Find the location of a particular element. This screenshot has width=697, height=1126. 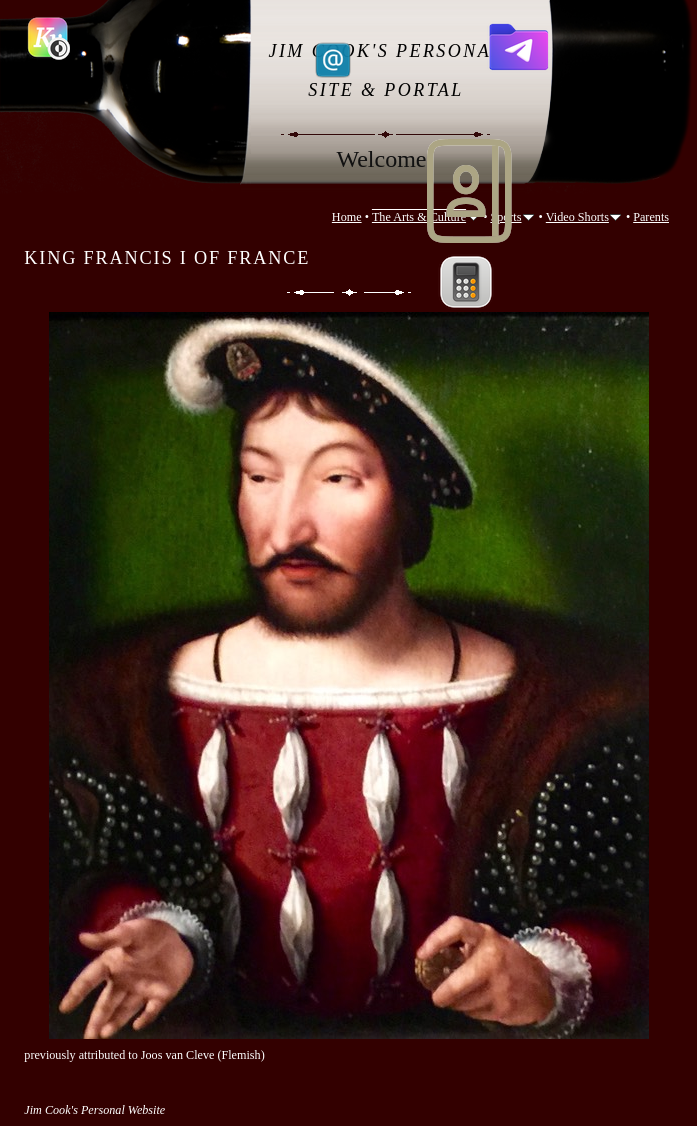

open telegram downloads folder is located at coordinates (518, 48).